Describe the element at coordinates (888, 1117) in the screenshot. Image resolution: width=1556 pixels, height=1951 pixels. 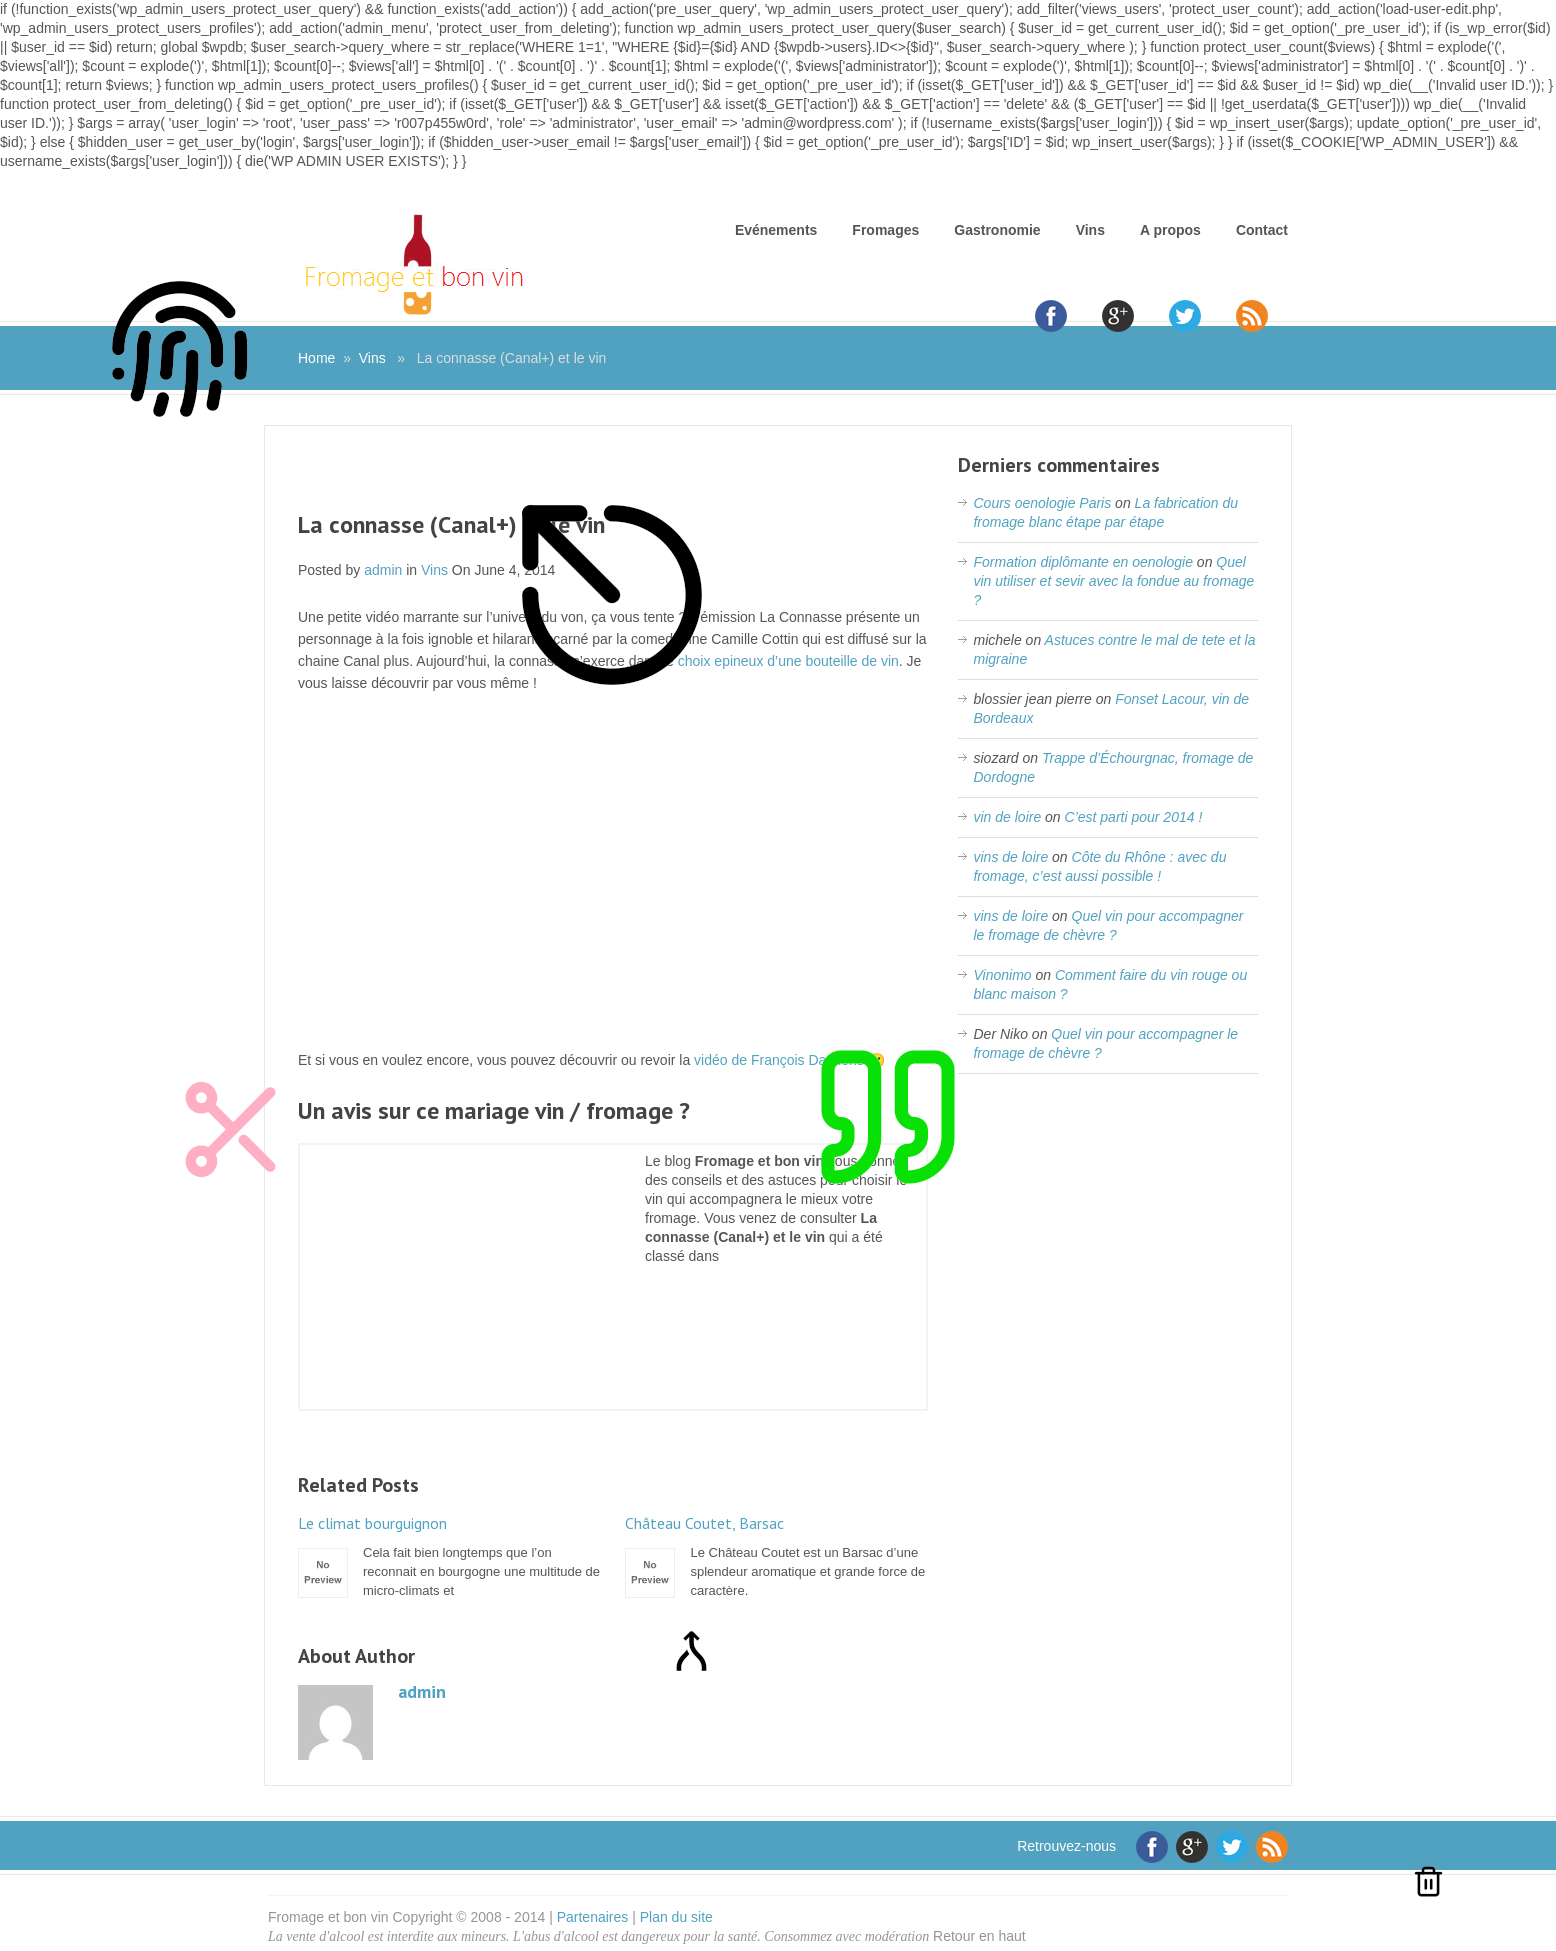
I see `insert a block quote` at that location.